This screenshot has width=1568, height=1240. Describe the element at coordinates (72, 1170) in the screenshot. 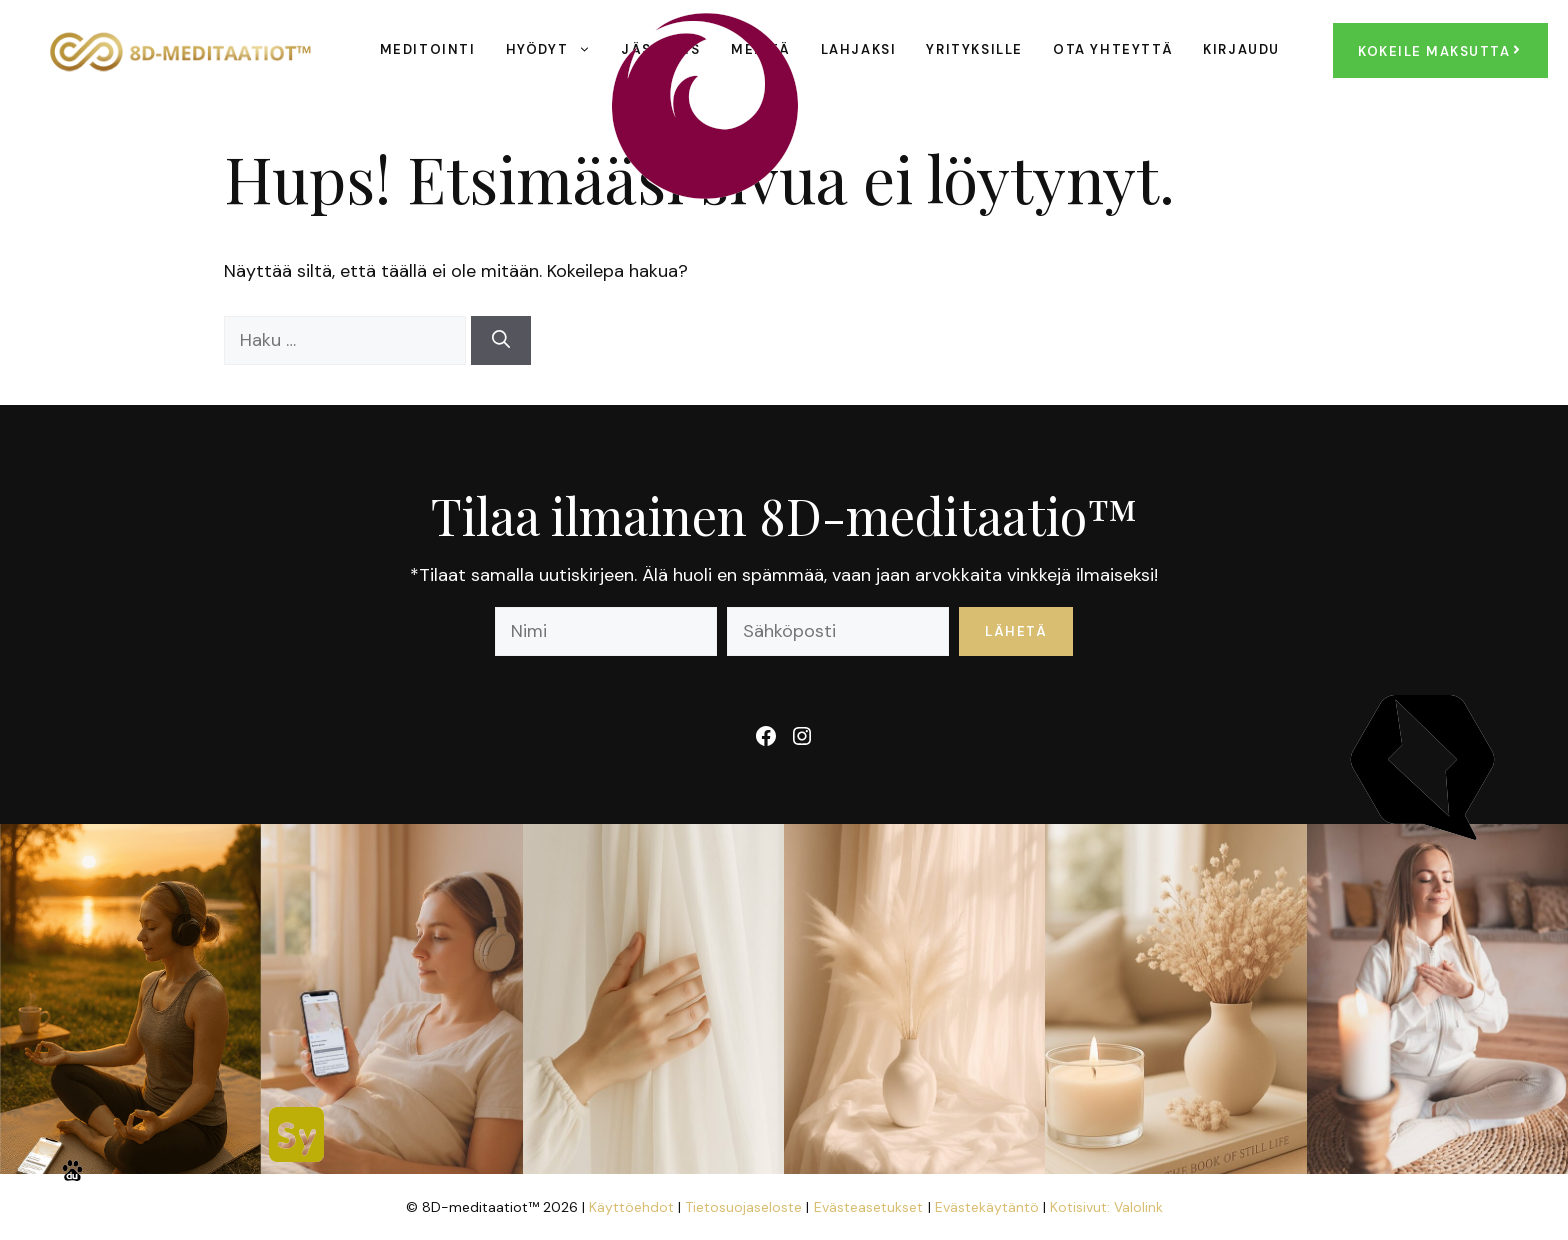

I see `open Baidu search engine` at that location.